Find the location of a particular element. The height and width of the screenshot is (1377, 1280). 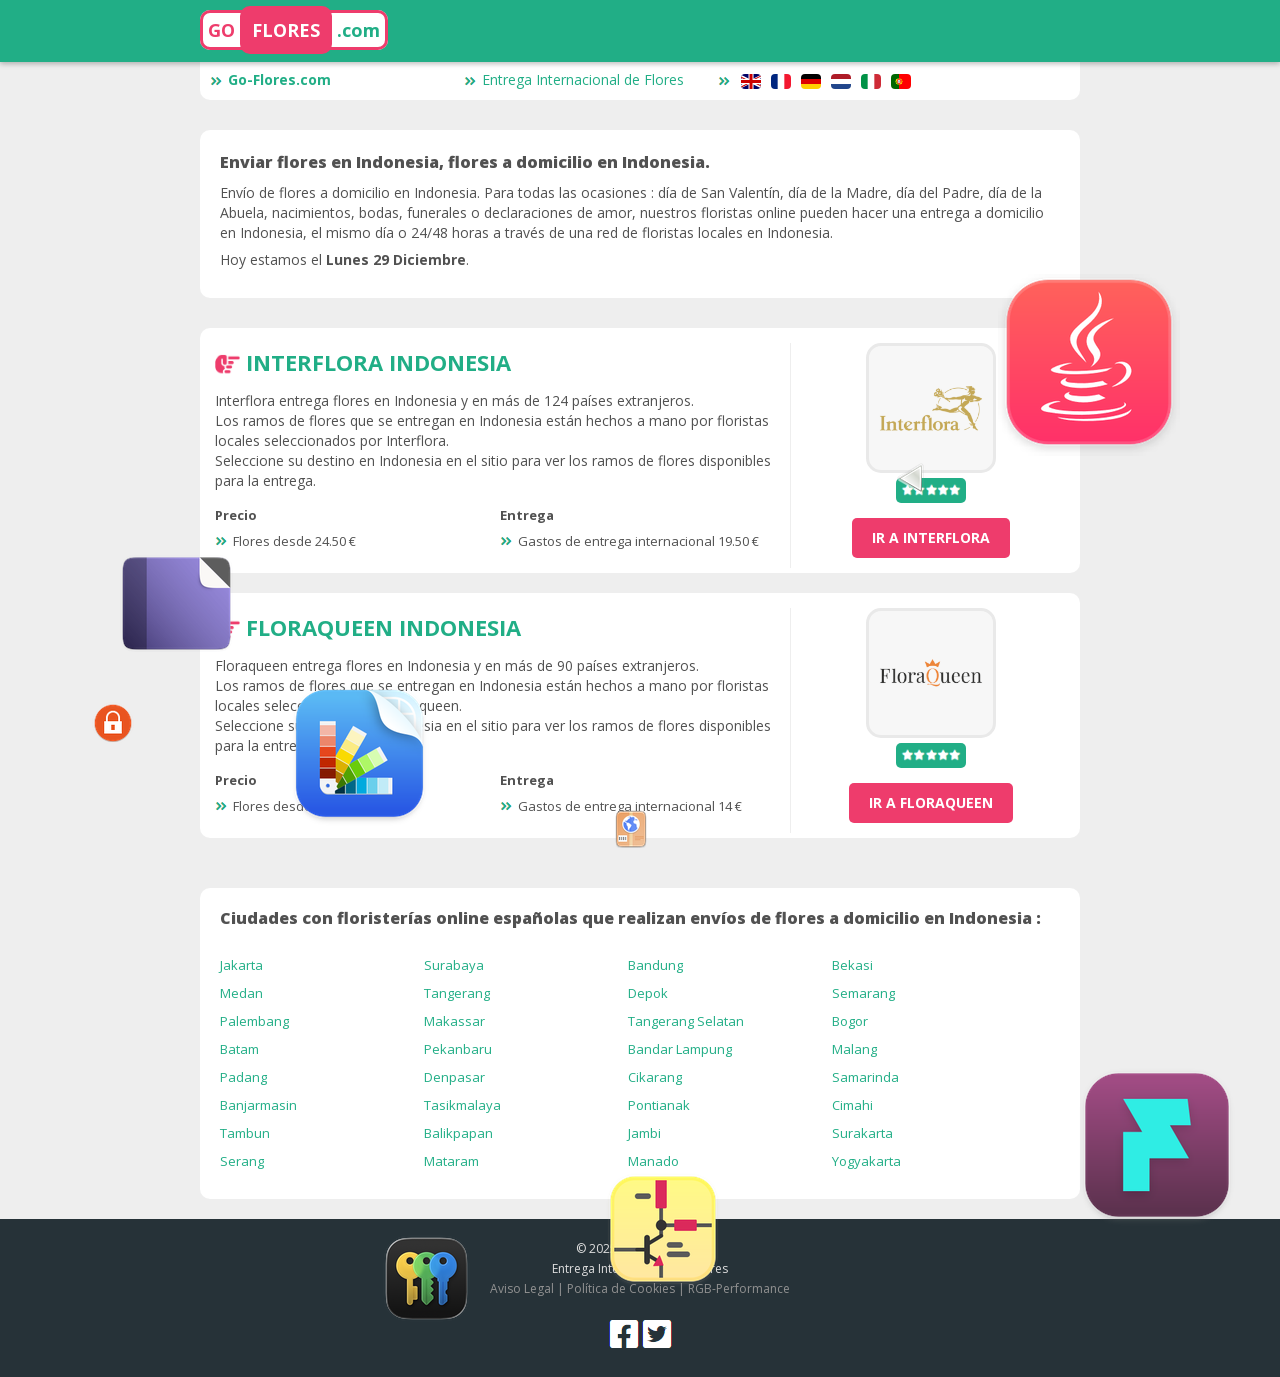

updating package cache from remote repositories is located at coordinates (631, 829).